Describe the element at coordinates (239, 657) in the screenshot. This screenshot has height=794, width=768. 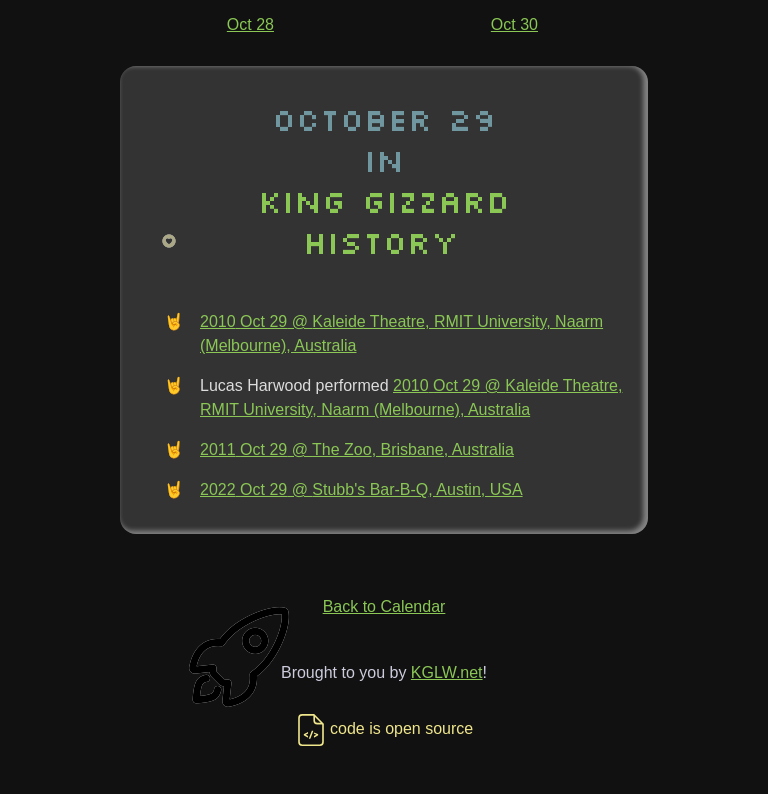
I see `launch or deploy an application` at that location.